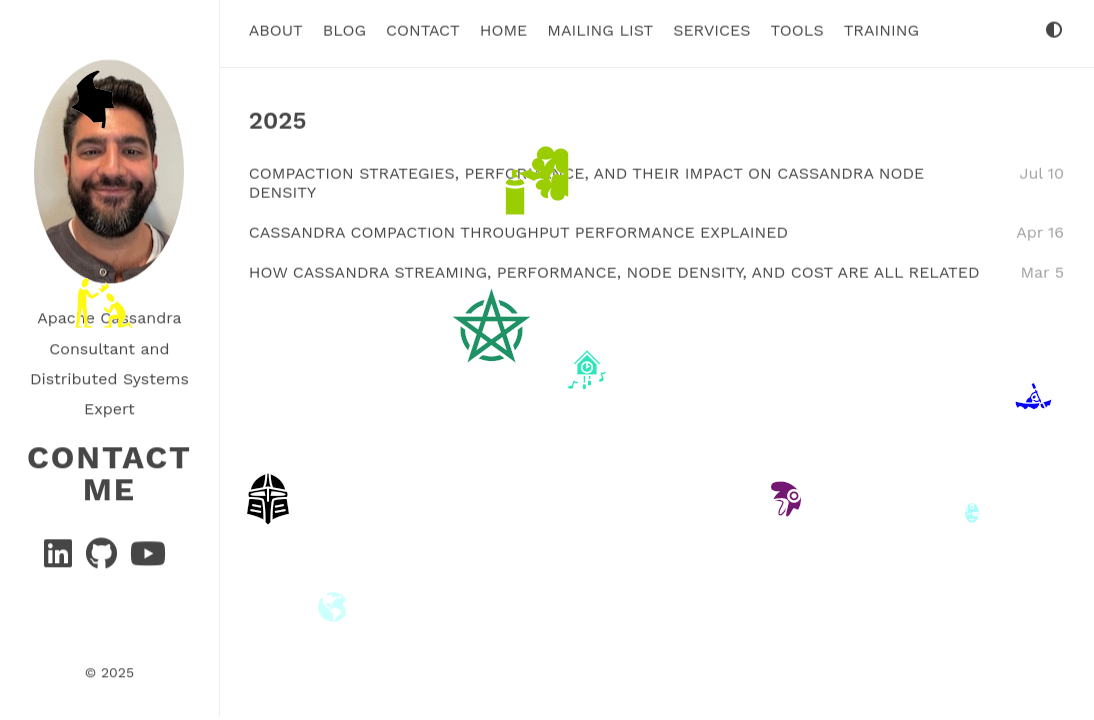 The image size is (1094, 720). I want to click on set a scheduled reminder or alarm, so click(587, 370).